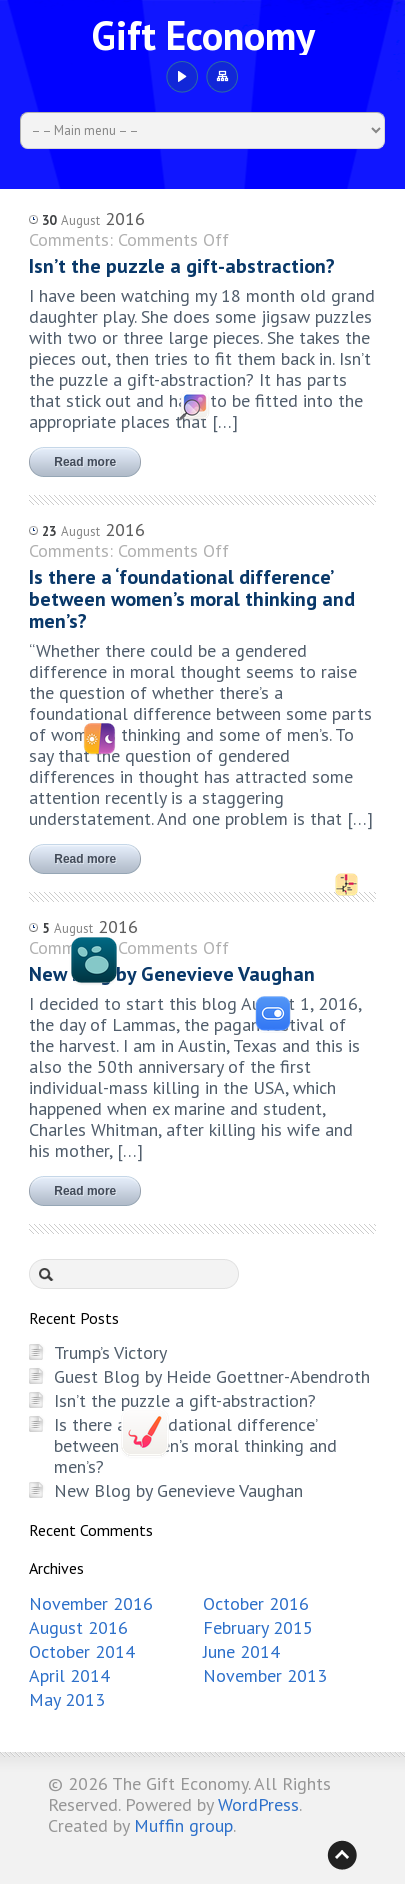 Image resolution: width=405 pixels, height=1884 pixels. I want to click on open eeschema circuit schematic editor, so click(346, 884).